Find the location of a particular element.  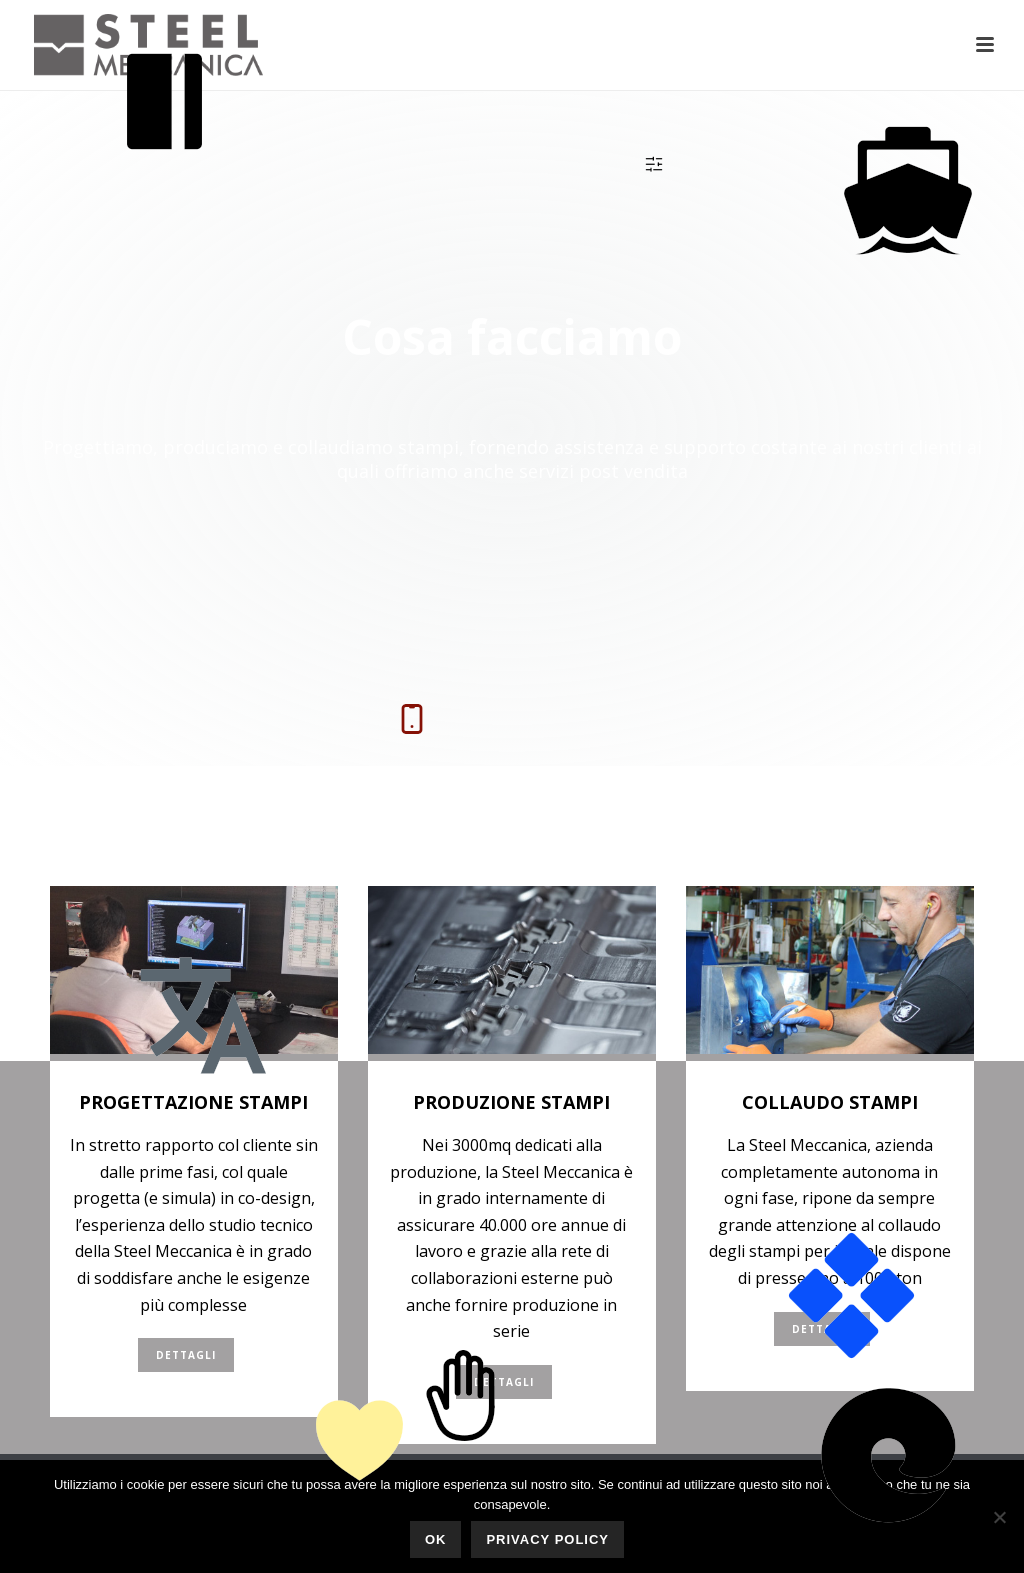

open Microsoft Edge browser is located at coordinates (888, 1455).